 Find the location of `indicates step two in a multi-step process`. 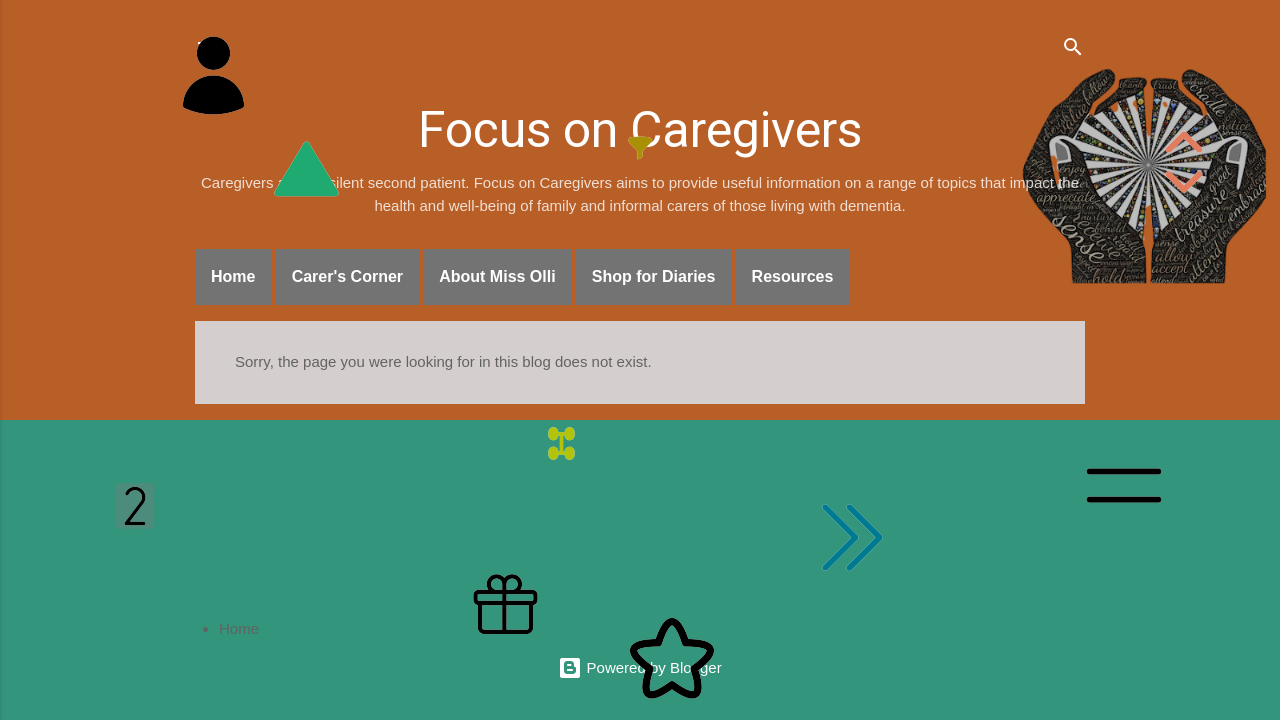

indicates step two in a multi-step process is located at coordinates (135, 506).